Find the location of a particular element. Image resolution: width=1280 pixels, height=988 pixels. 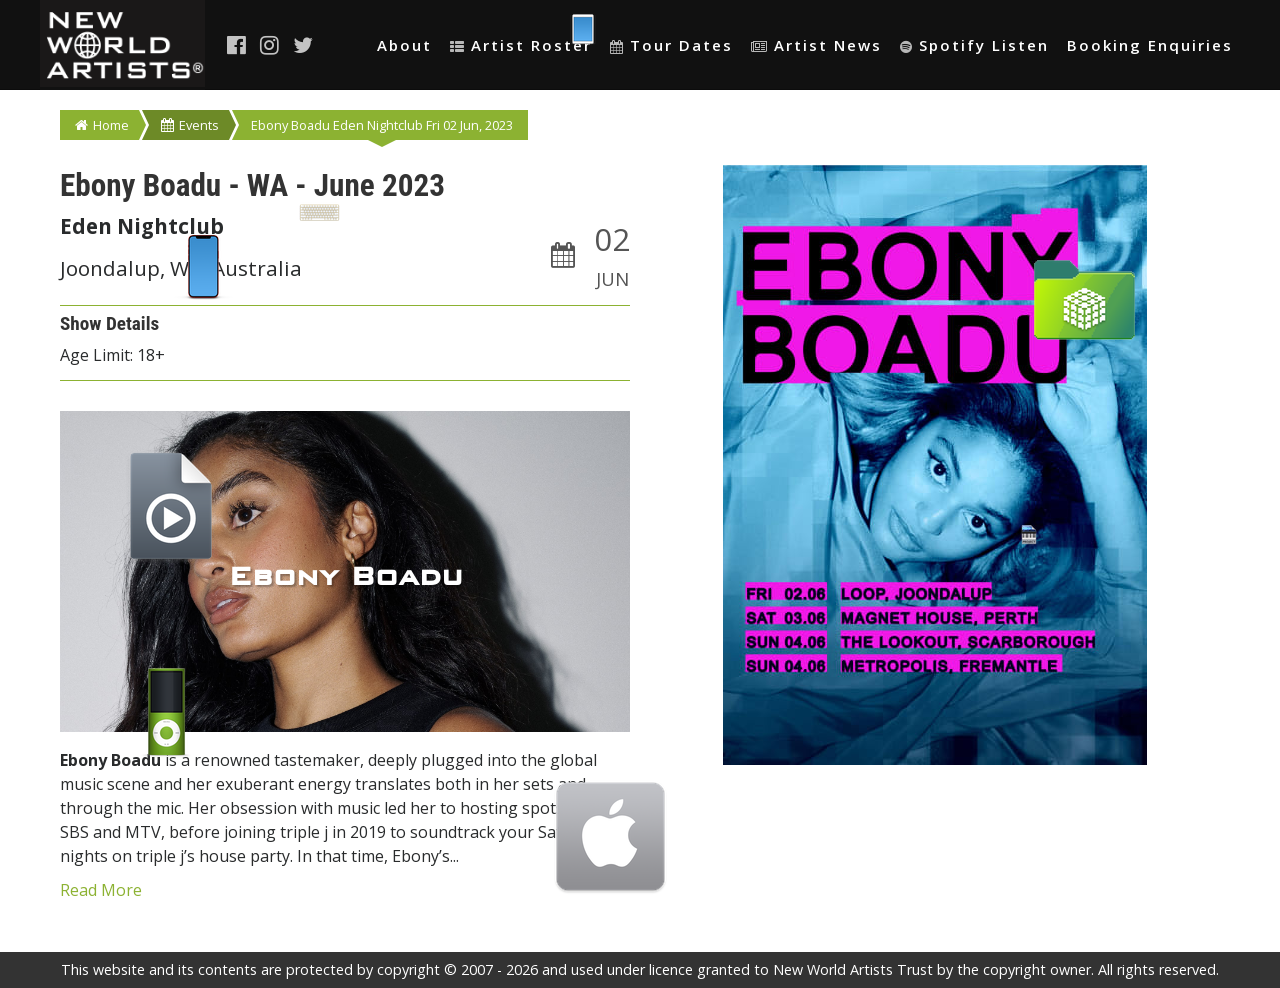

iPod nano device in green is located at coordinates (166, 713).